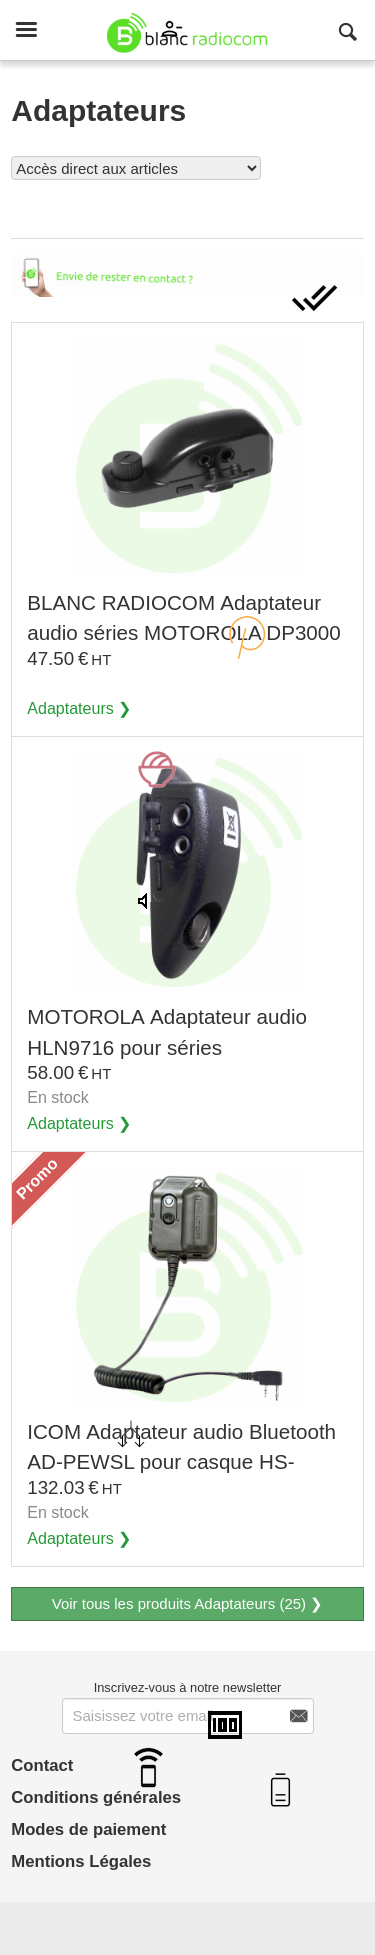 The height and width of the screenshot is (1955, 375). I want to click on split content into multiple paths, so click(131, 1435).